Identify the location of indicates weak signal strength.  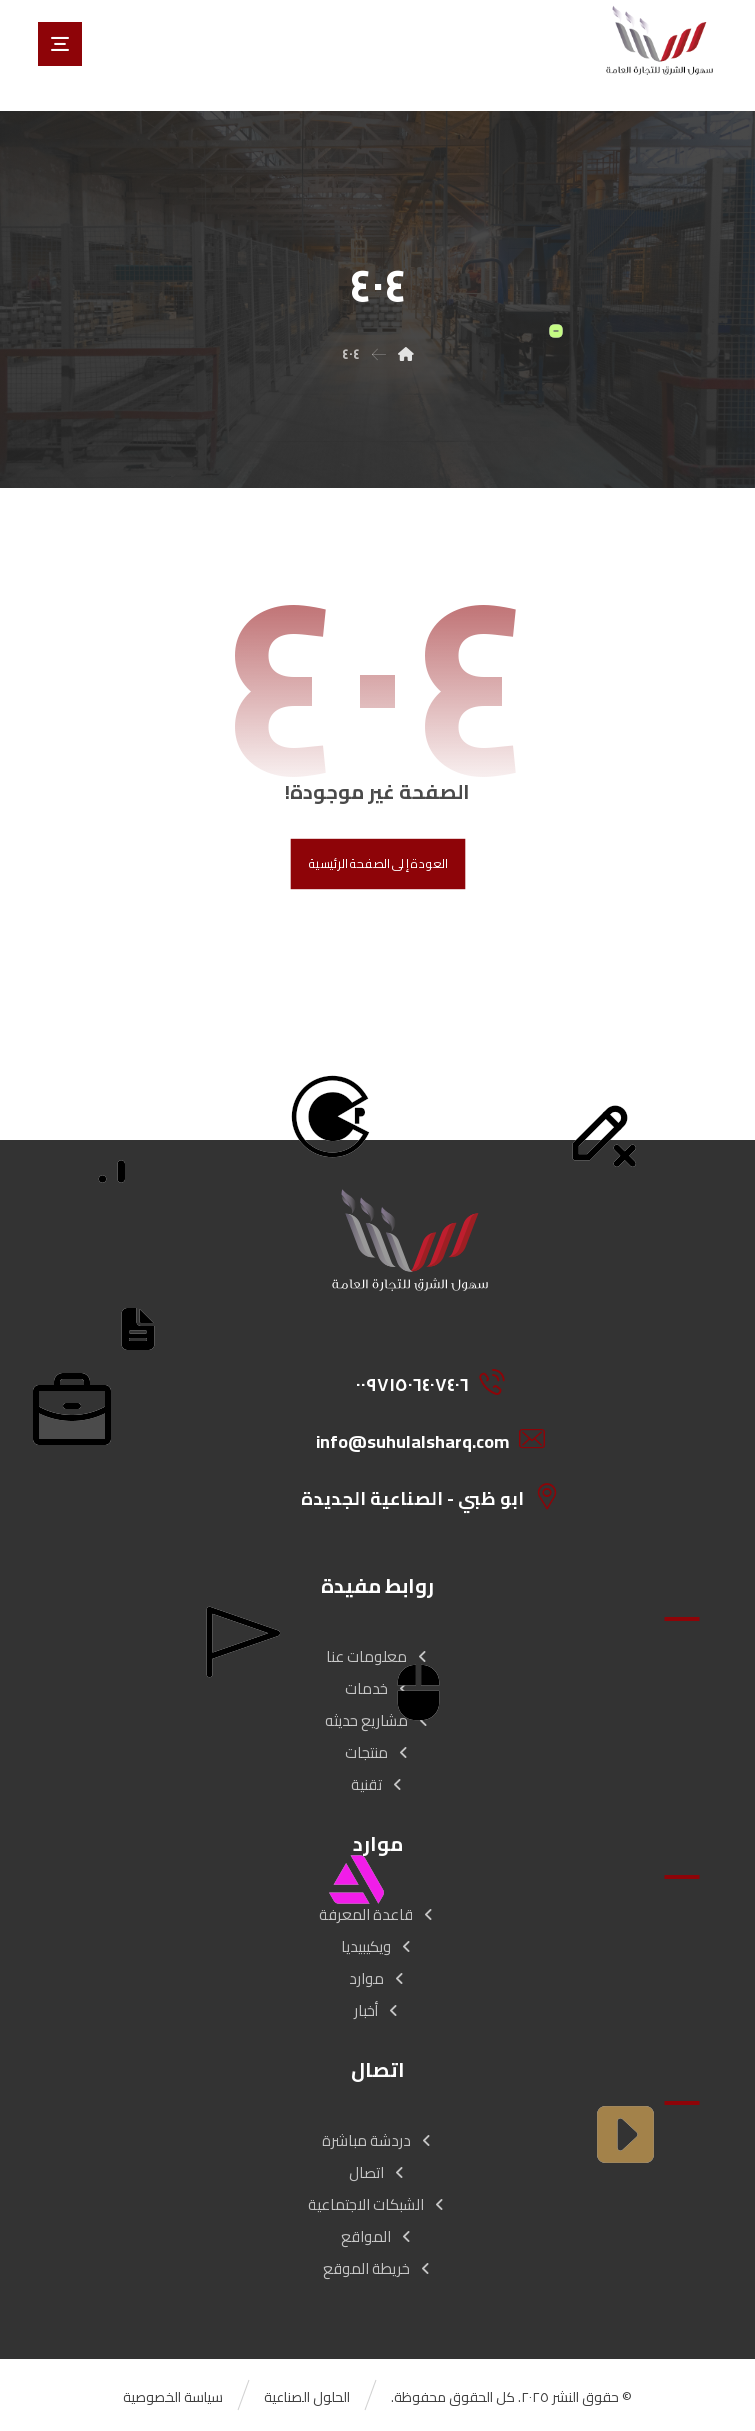
(140, 1149).